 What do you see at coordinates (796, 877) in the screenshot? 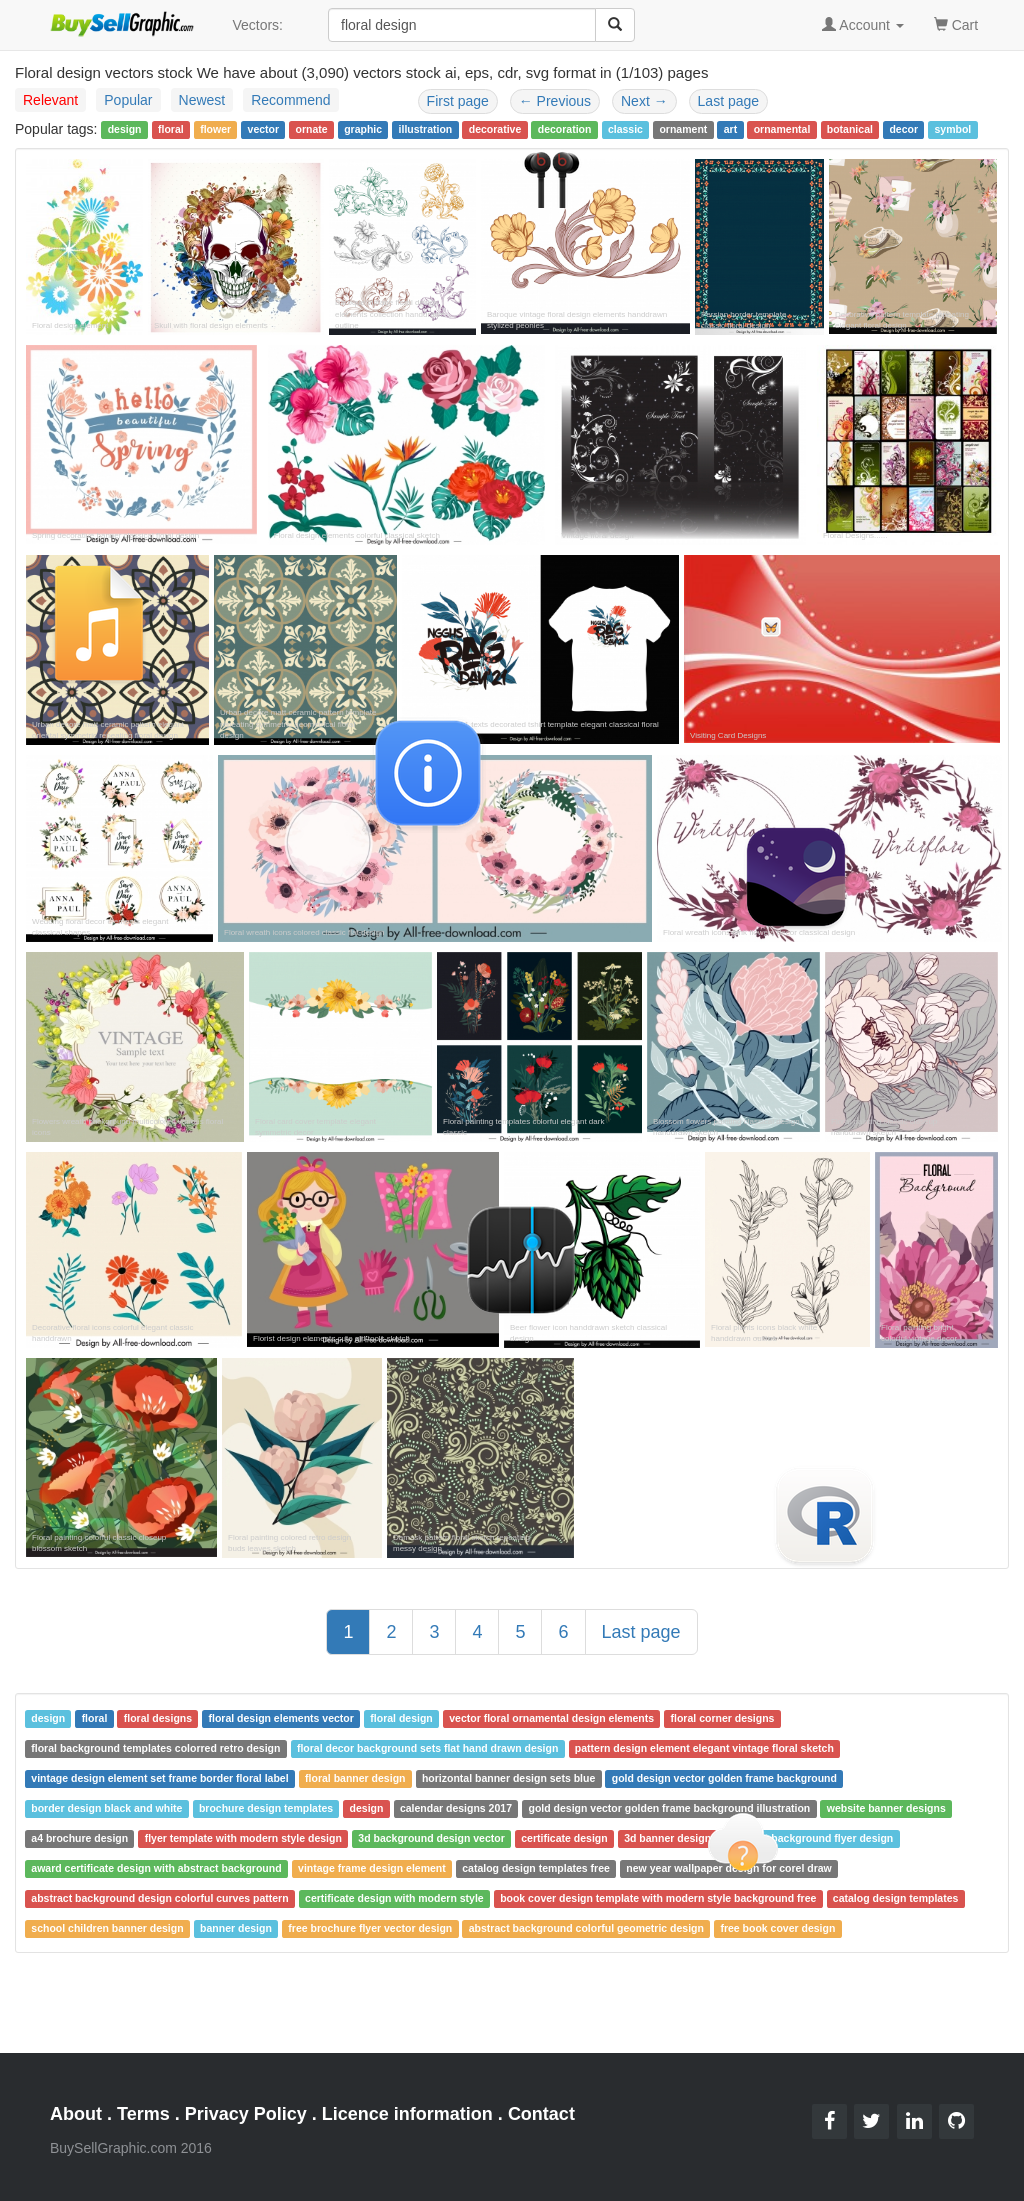
I see `open stellarium planetarium app` at bounding box center [796, 877].